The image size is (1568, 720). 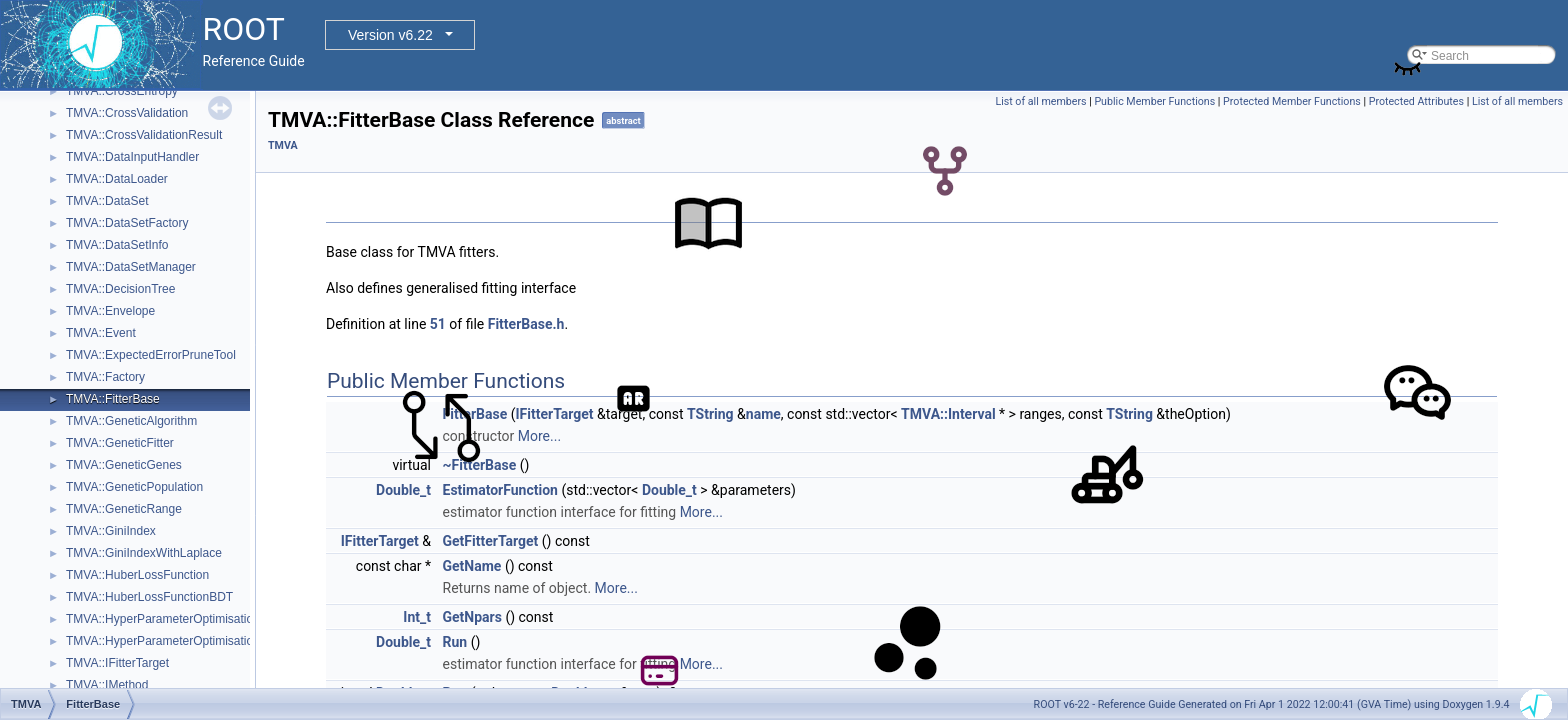 What do you see at coordinates (441, 426) in the screenshot?
I see `view code differences between versions` at bounding box center [441, 426].